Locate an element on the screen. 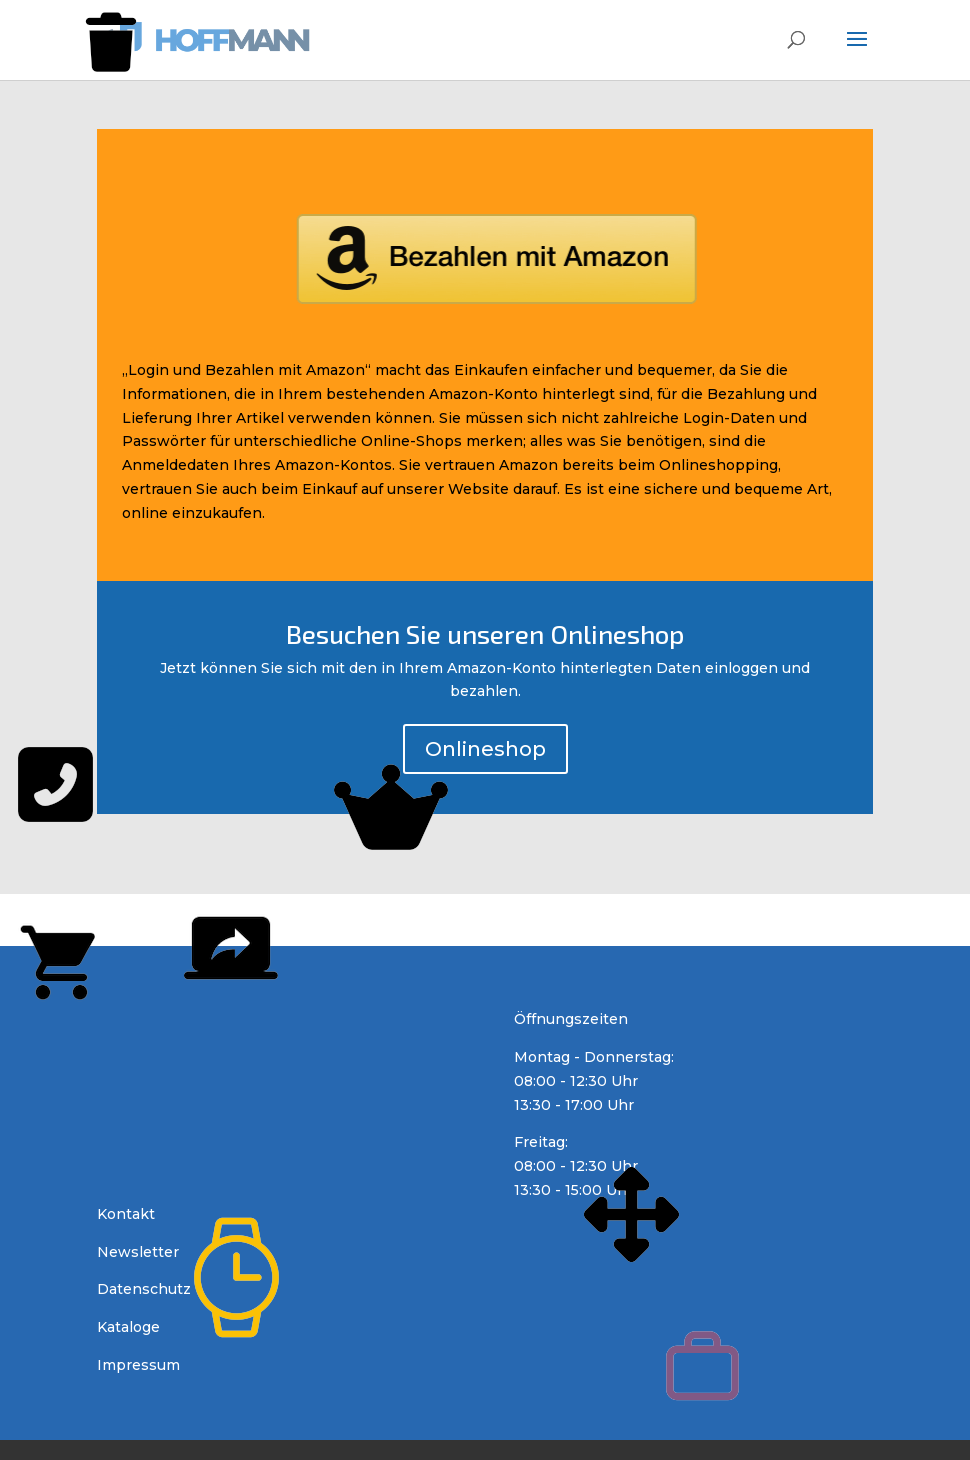 The height and width of the screenshot is (1460, 970). view nearby grocery stores is located at coordinates (61, 962).